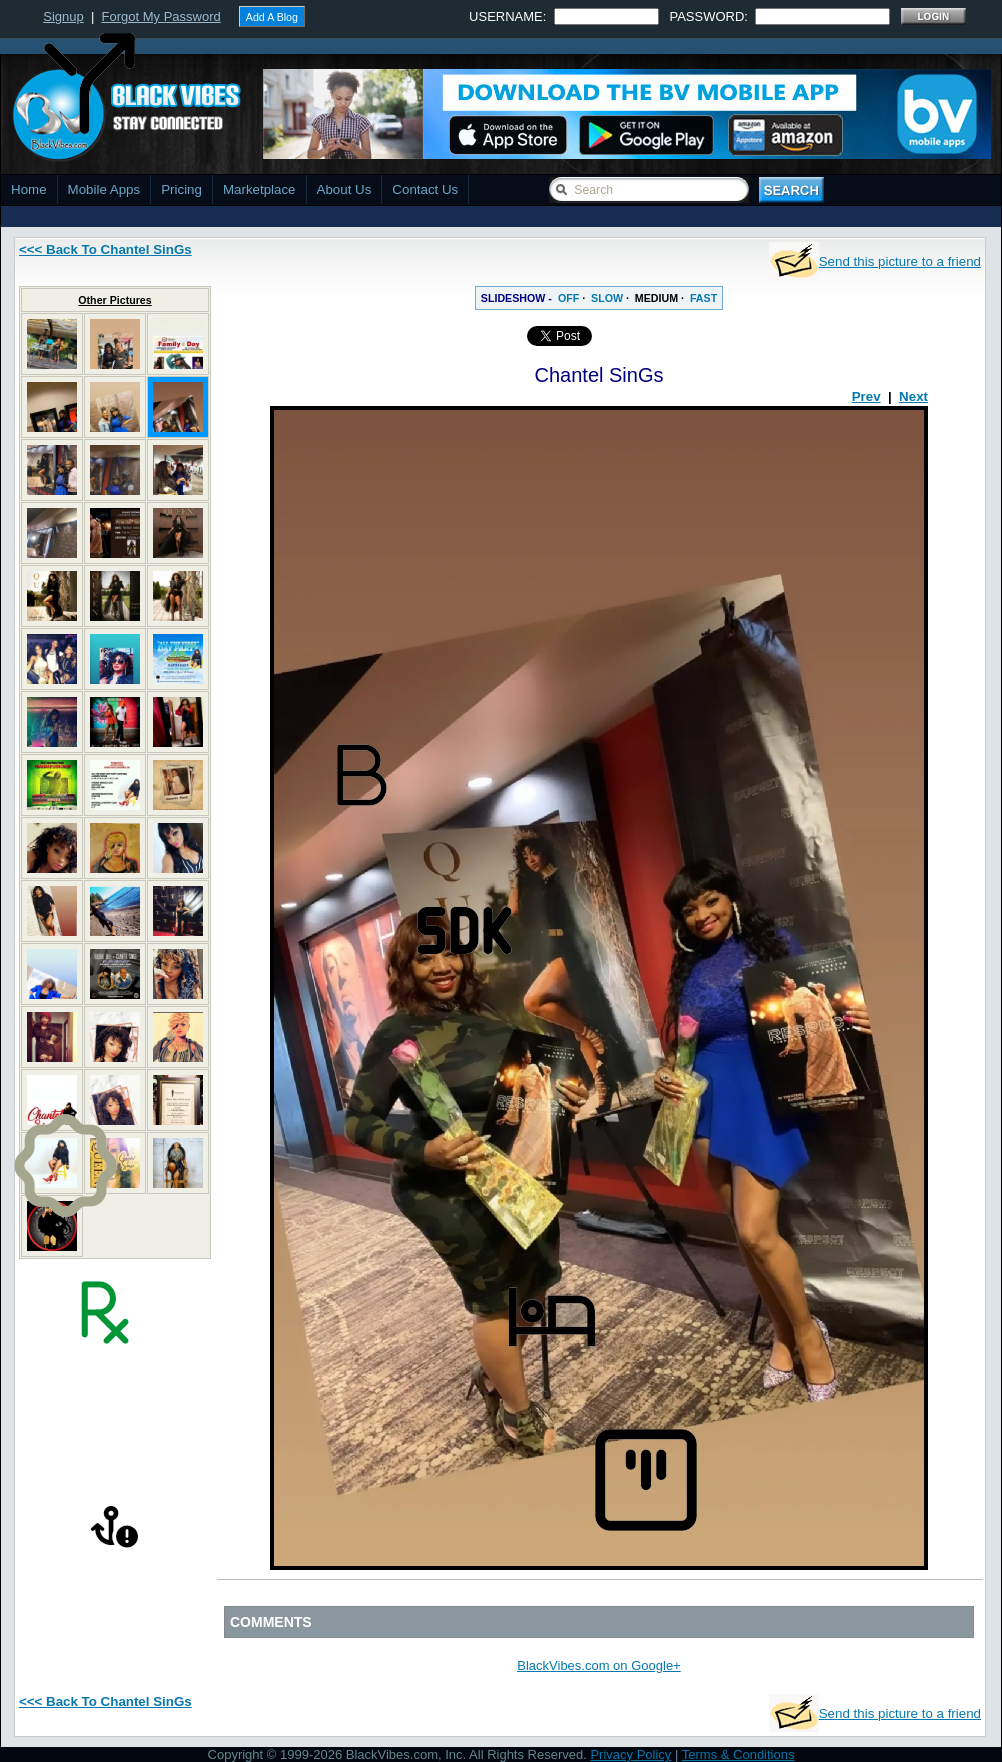 Image resolution: width=1002 pixels, height=1762 pixels. Describe the element at coordinates (103, 1312) in the screenshot. I see `view prescription details` at that location.